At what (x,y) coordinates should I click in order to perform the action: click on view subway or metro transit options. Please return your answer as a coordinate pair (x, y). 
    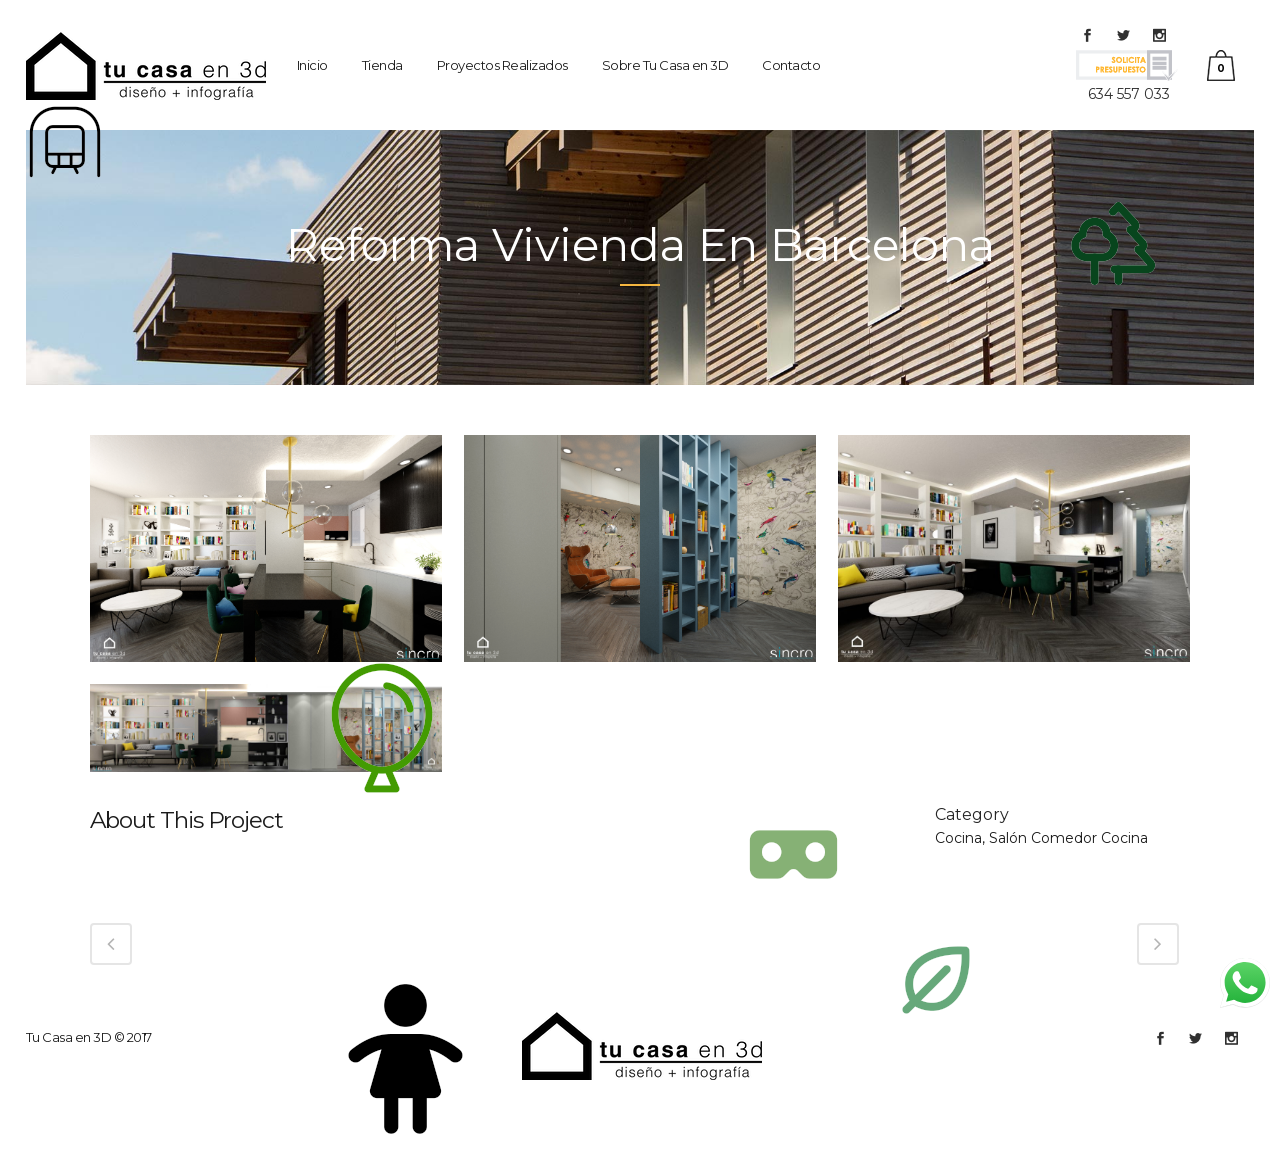
    Looking at the image, I should click on (65, 145).